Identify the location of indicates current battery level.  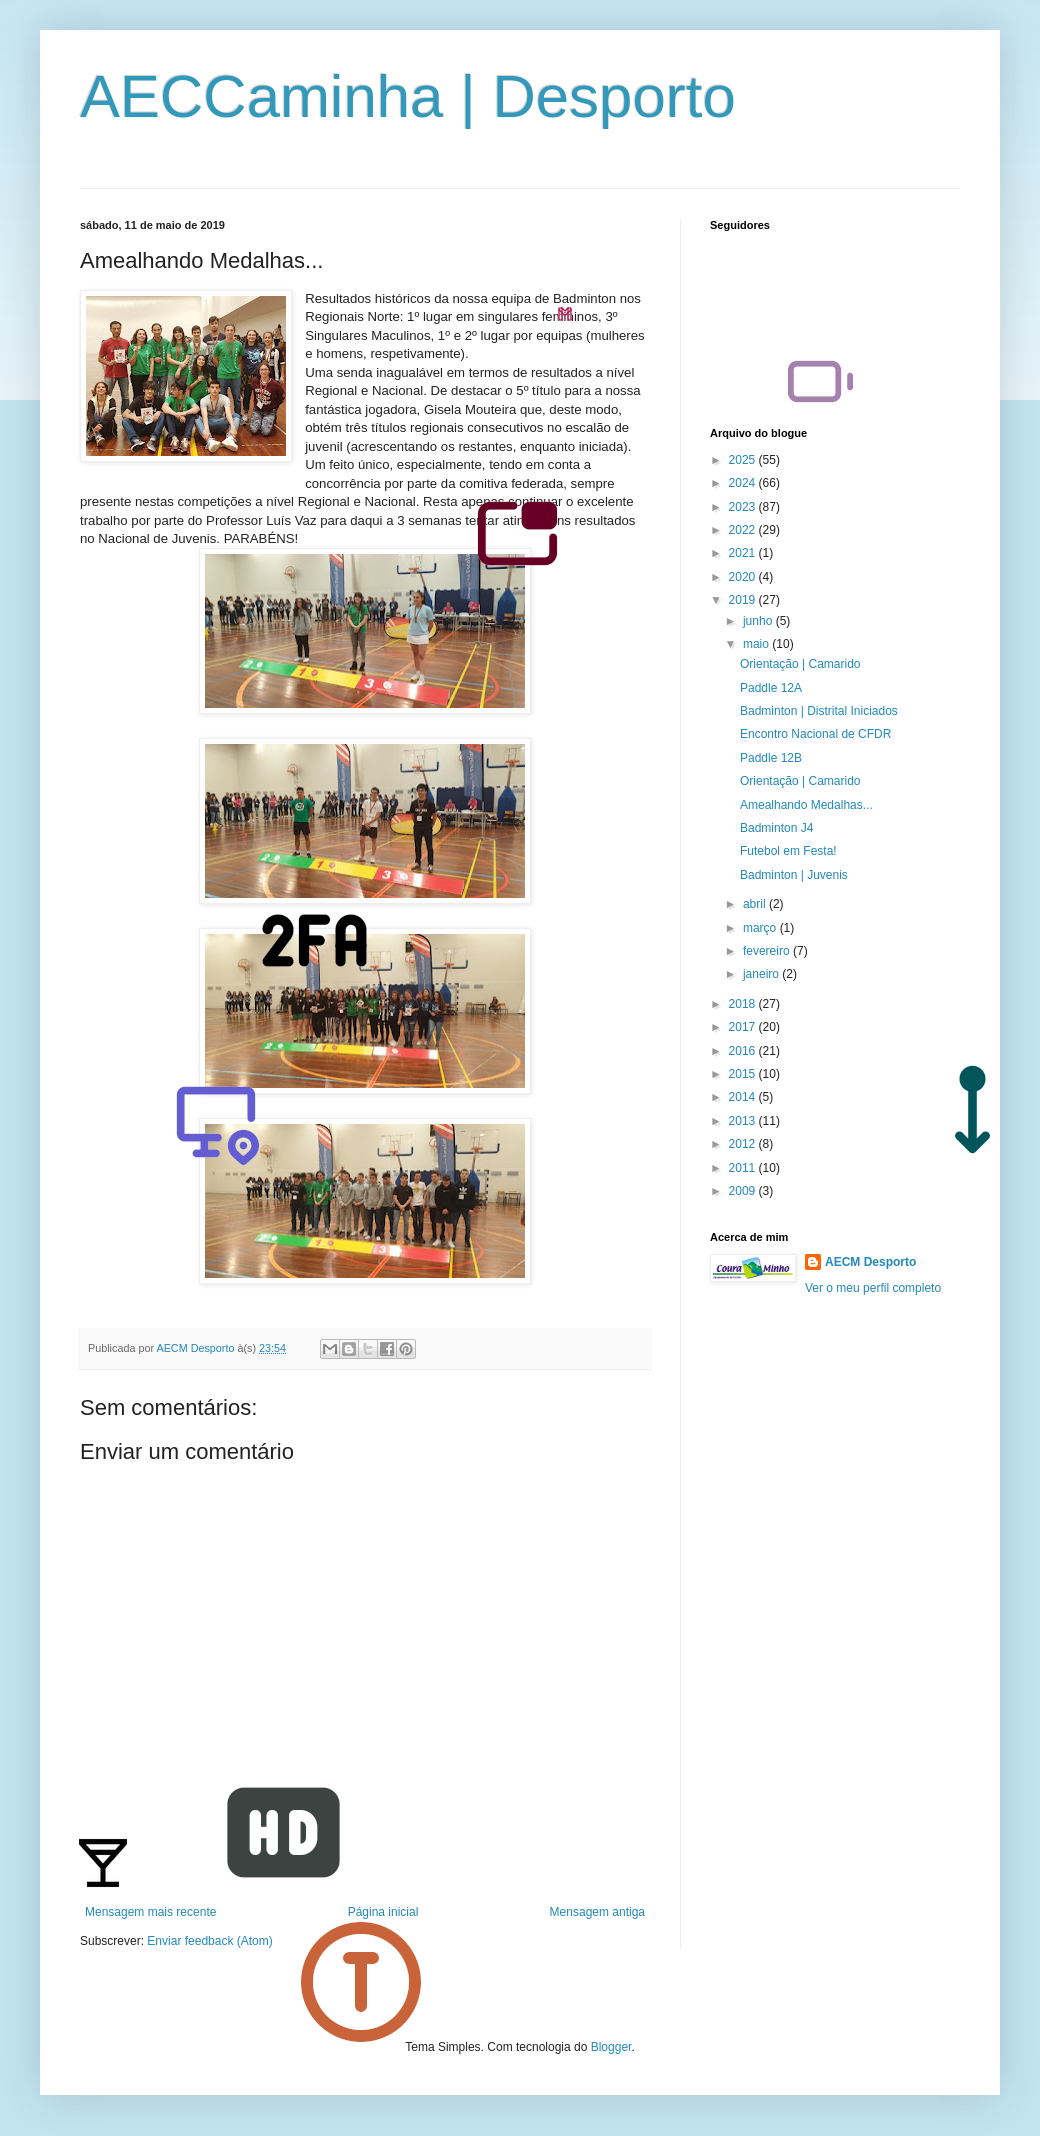
(820, 381).